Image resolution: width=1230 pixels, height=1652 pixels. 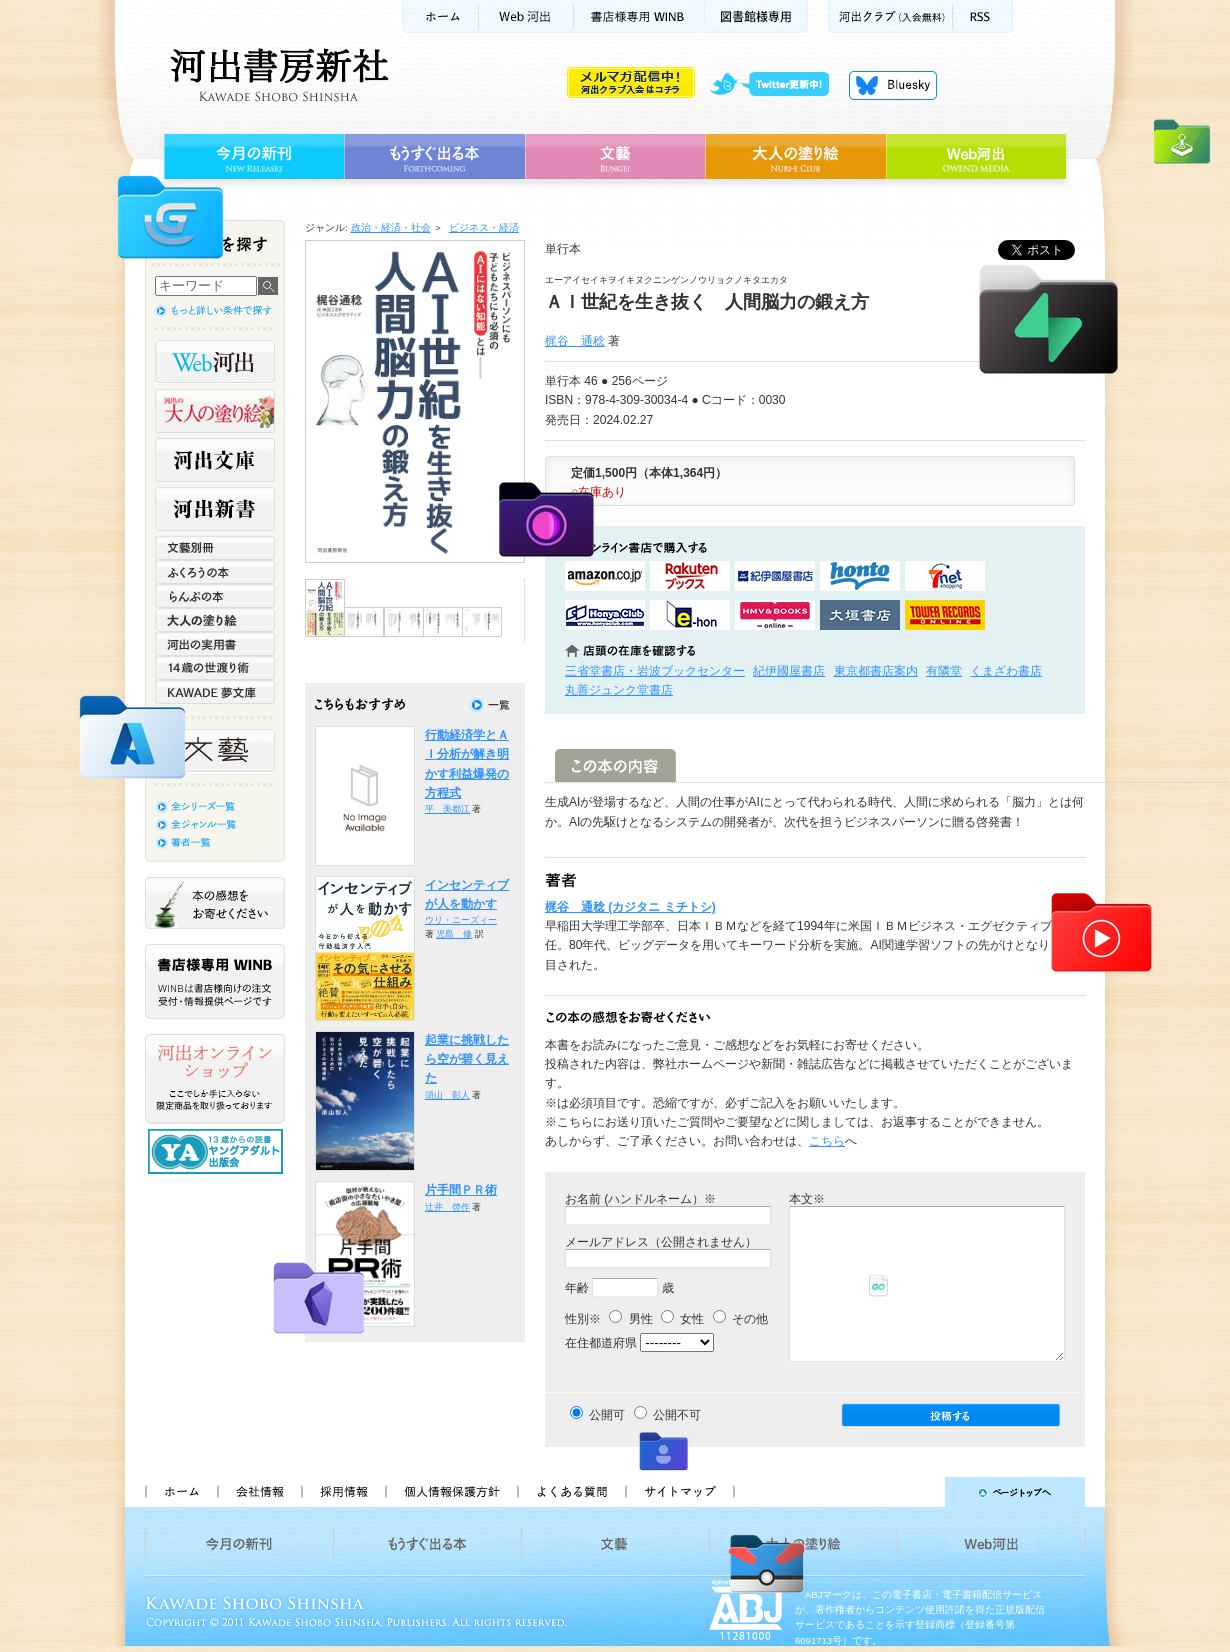 I want to click on open your obsidian vault folder, so click(x=318, y=1300).